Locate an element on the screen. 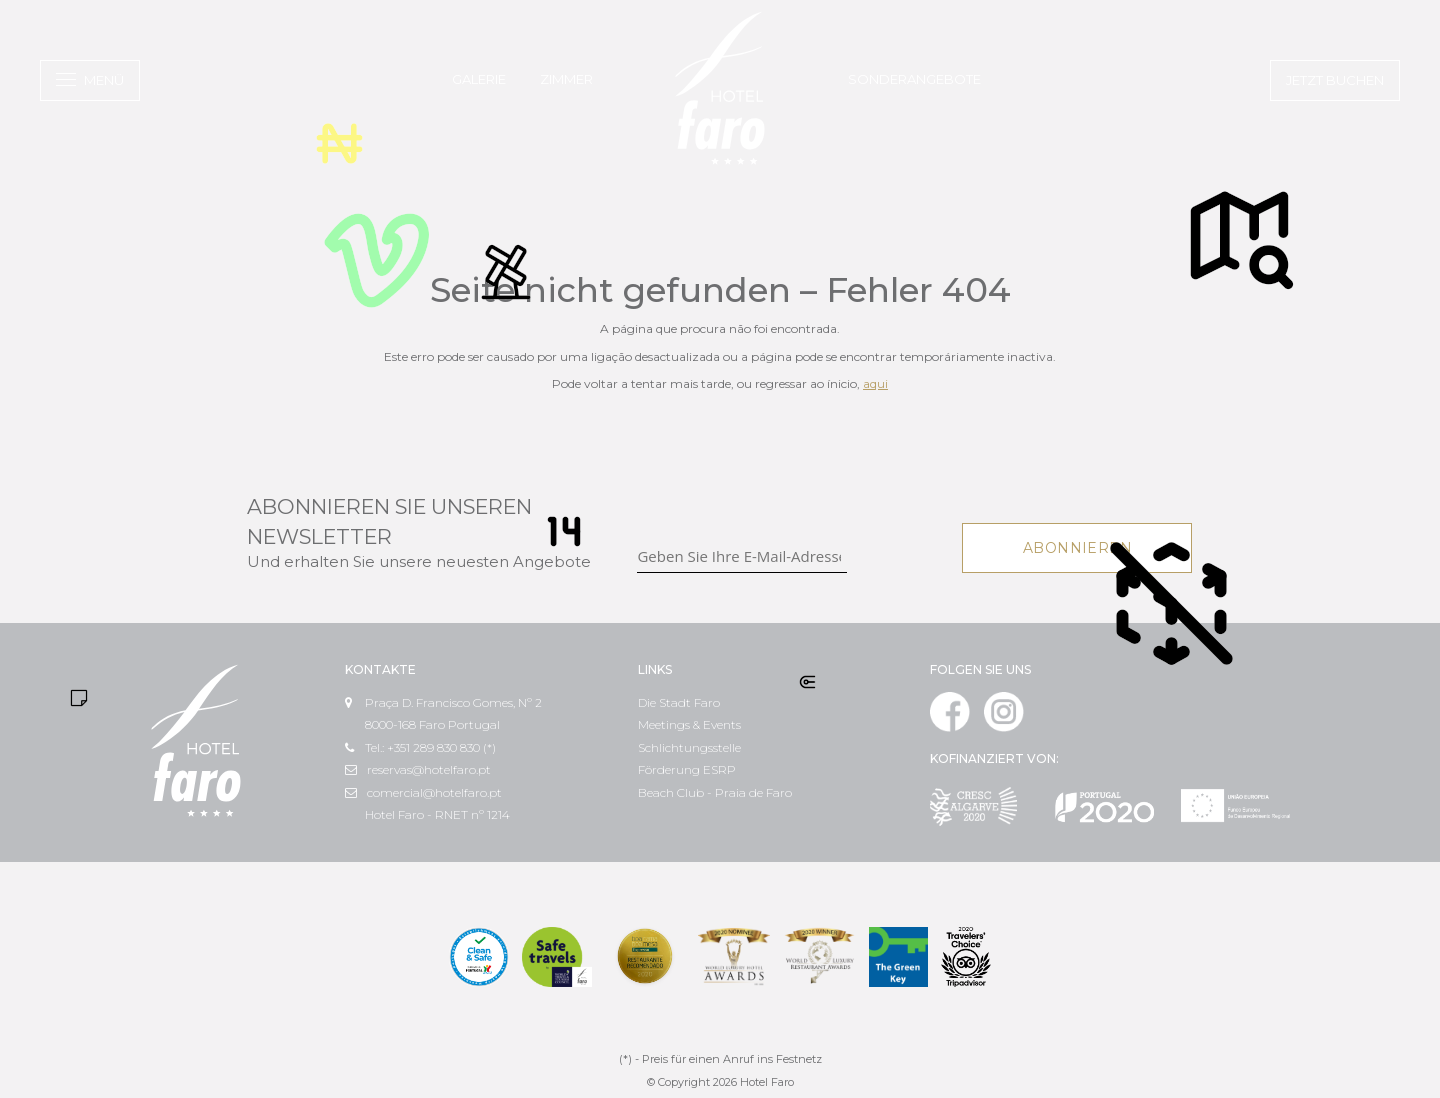 The width and height of the screenshot is (1440, 1098). indicates Nigerian naira currency is located at coordinates (339, 143).